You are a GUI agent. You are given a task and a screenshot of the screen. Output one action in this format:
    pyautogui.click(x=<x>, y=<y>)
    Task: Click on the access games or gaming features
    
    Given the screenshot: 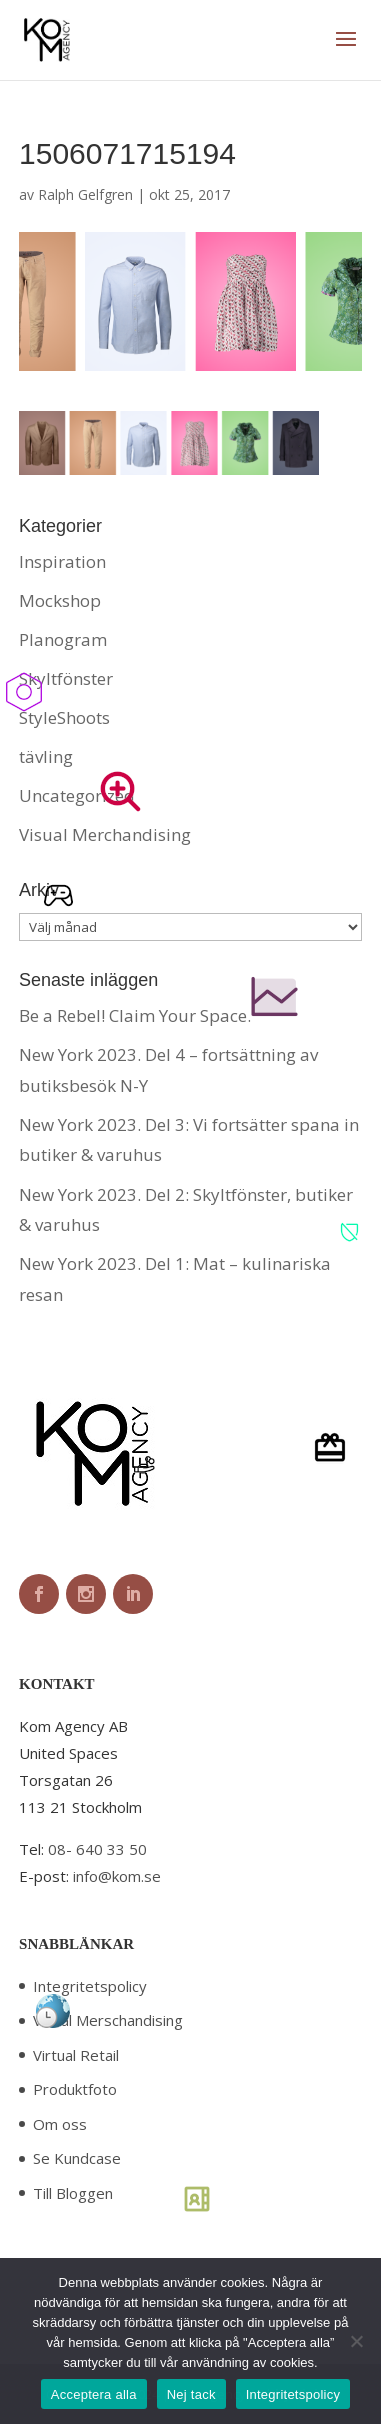 What is the action you would take?
    pyautogui.click(x=58, y=895)
    